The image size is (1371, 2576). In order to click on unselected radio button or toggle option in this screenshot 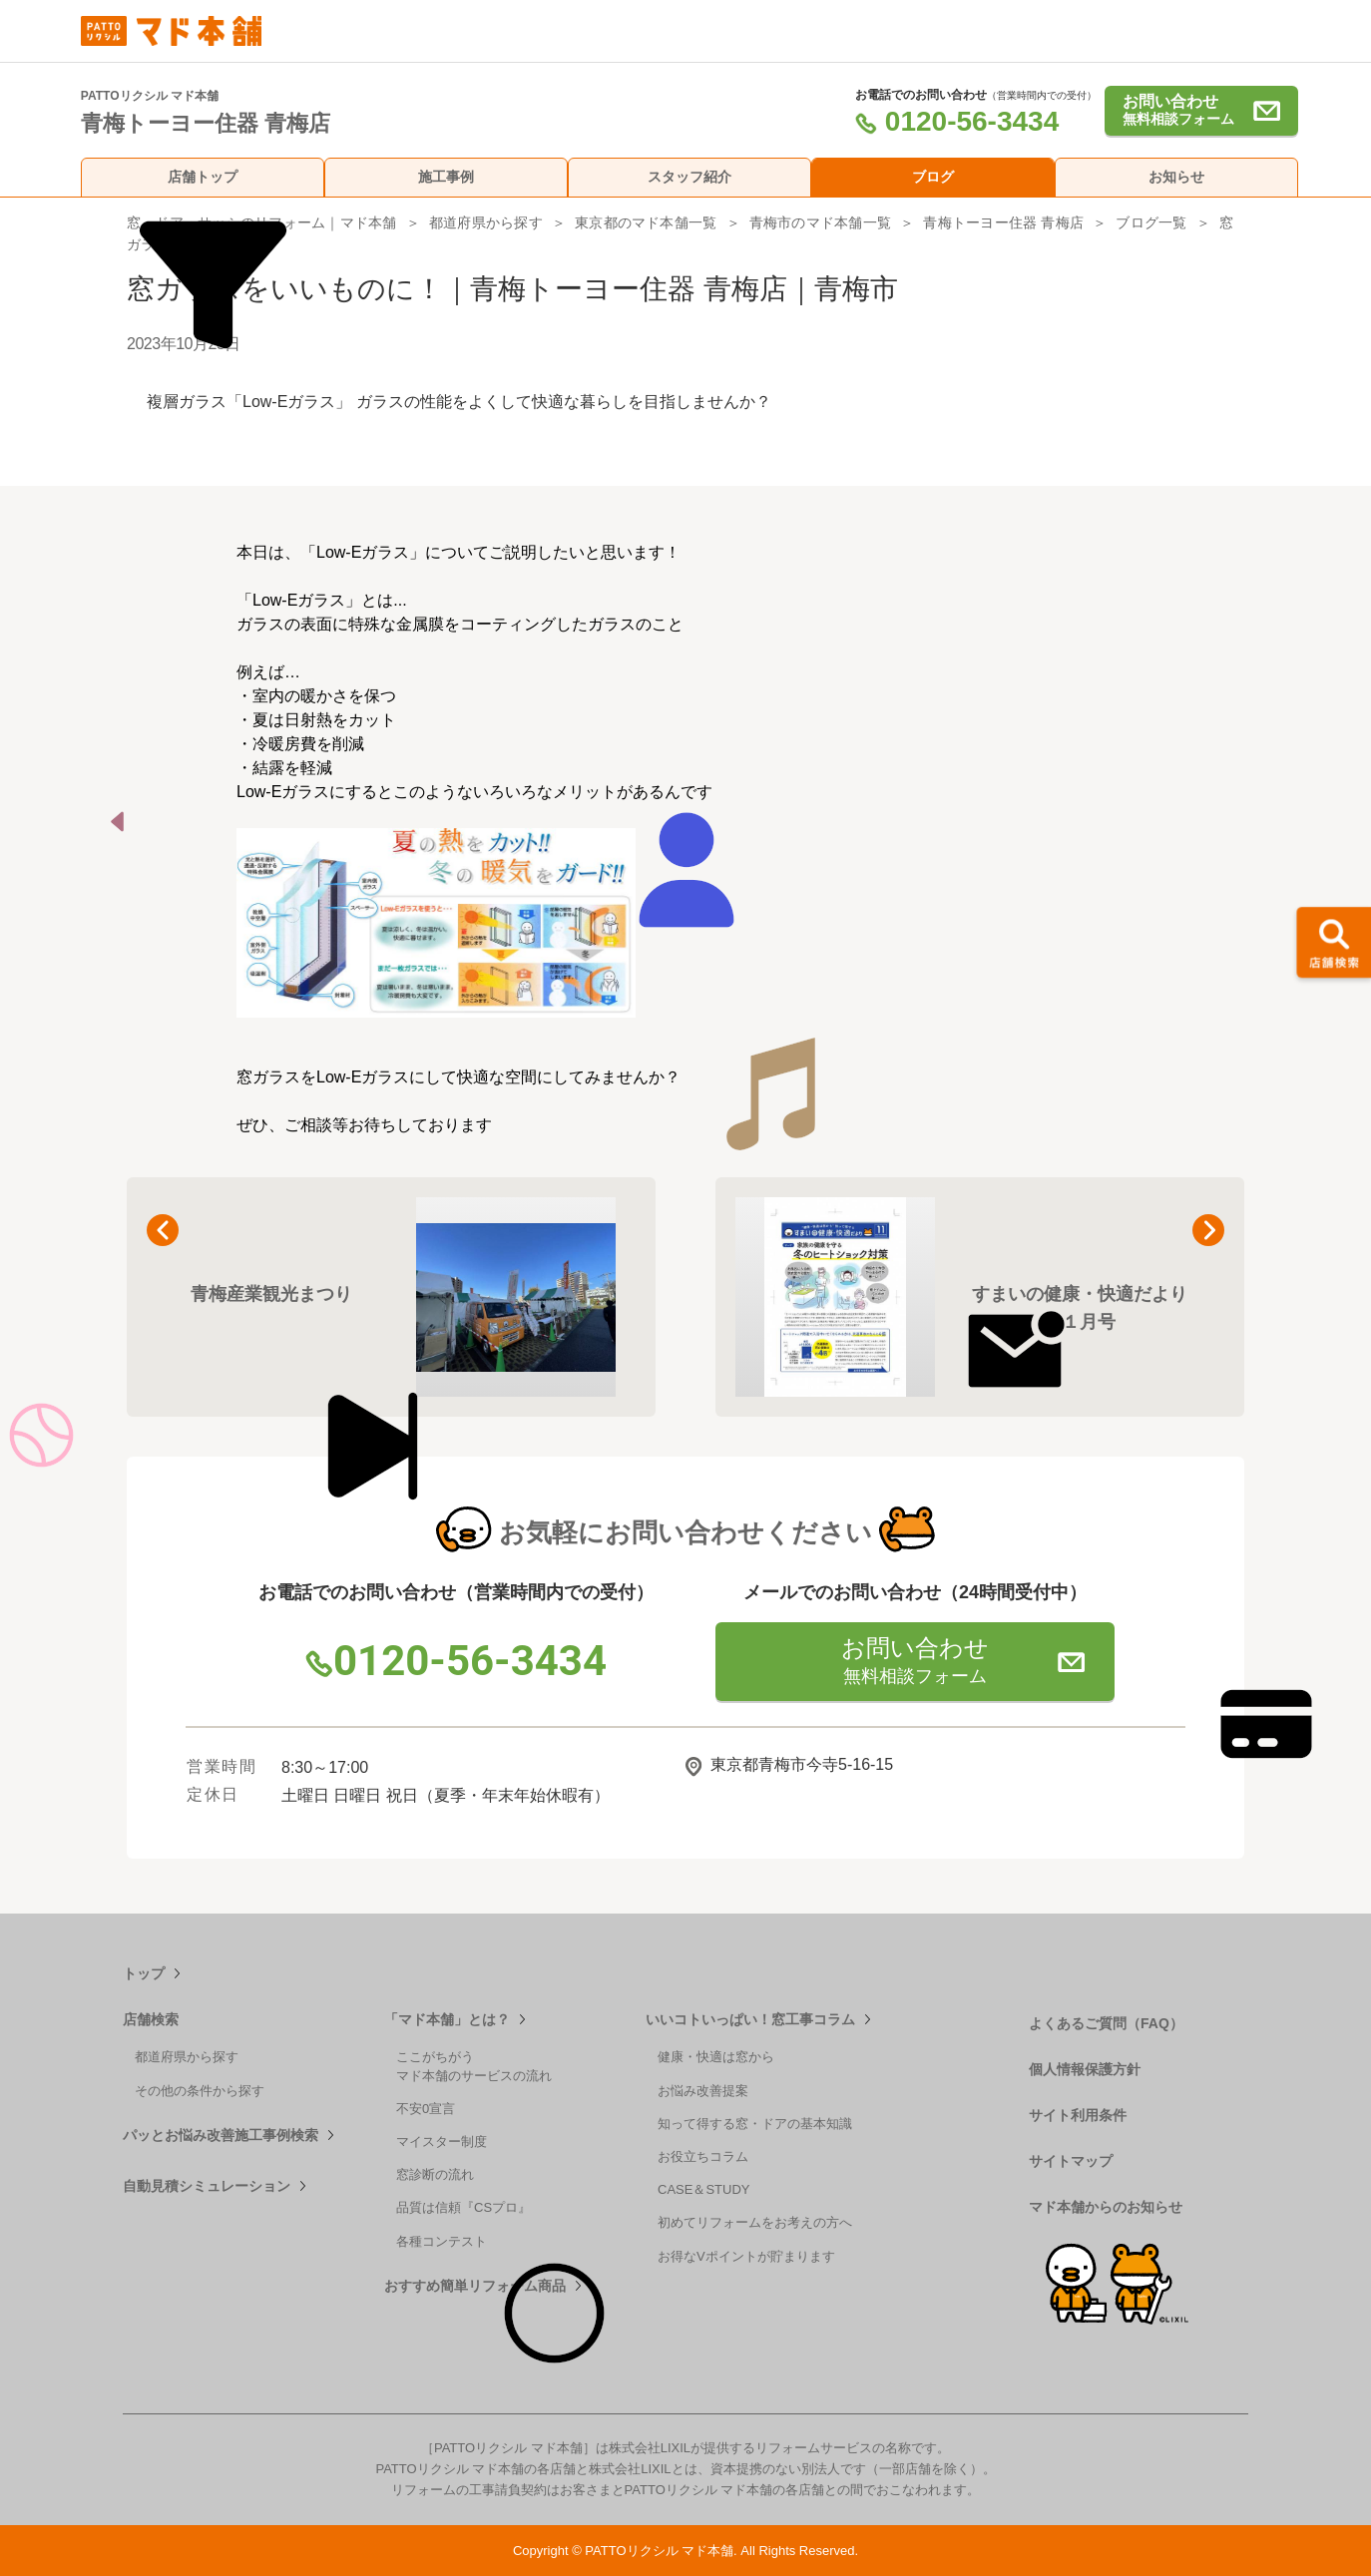, I will do `click(554, 2313)`.